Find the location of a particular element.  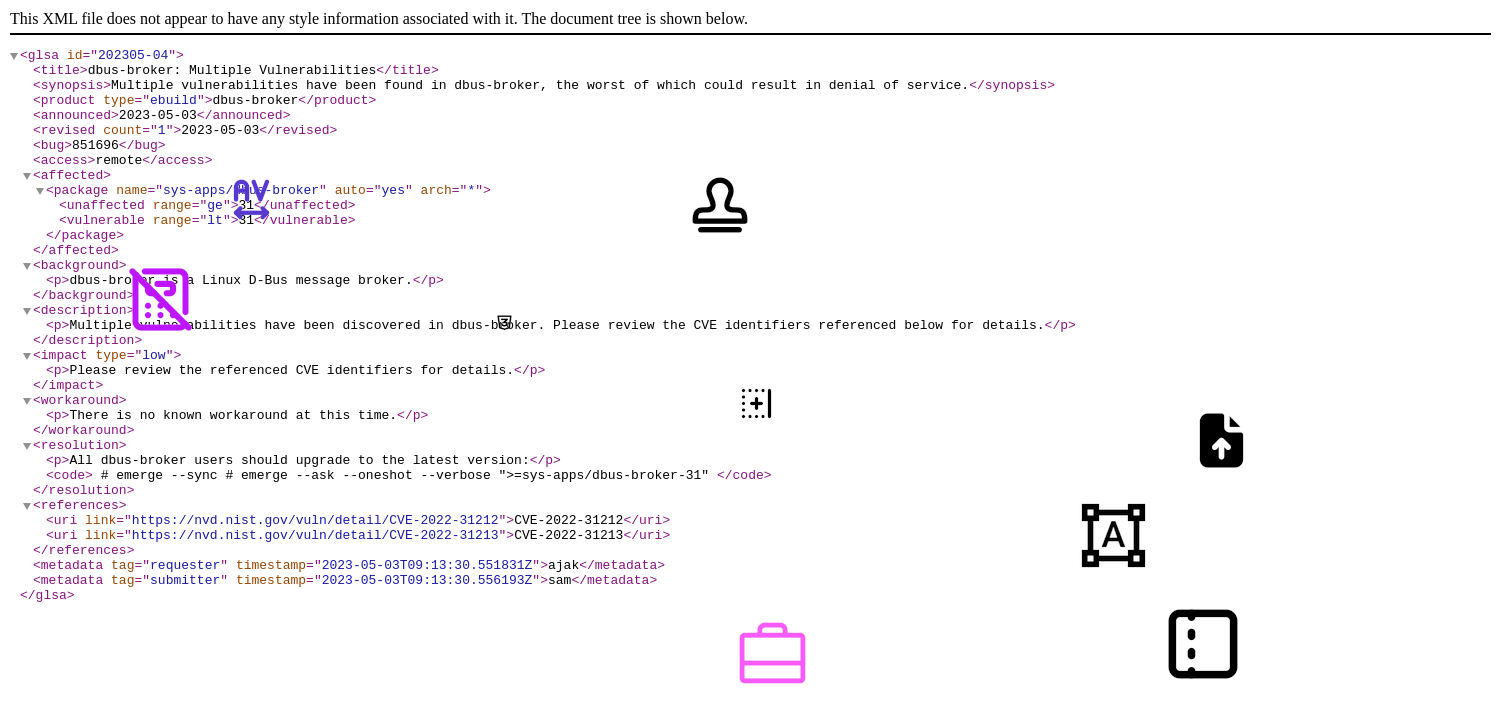

toggle sidebar panel off is located at coordinates (1203, 644).